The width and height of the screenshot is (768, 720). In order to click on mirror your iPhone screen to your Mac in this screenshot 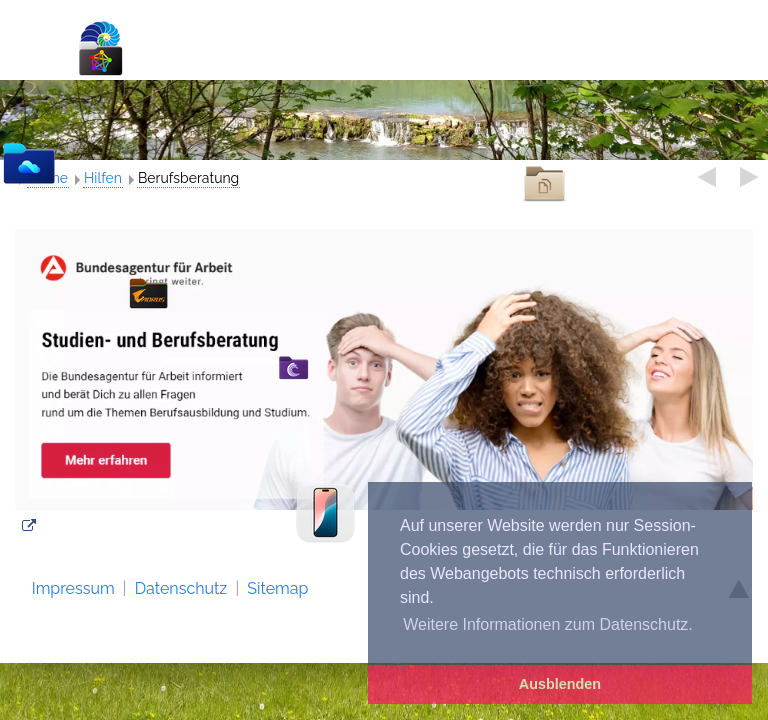, I will do `click(325, 512)`.